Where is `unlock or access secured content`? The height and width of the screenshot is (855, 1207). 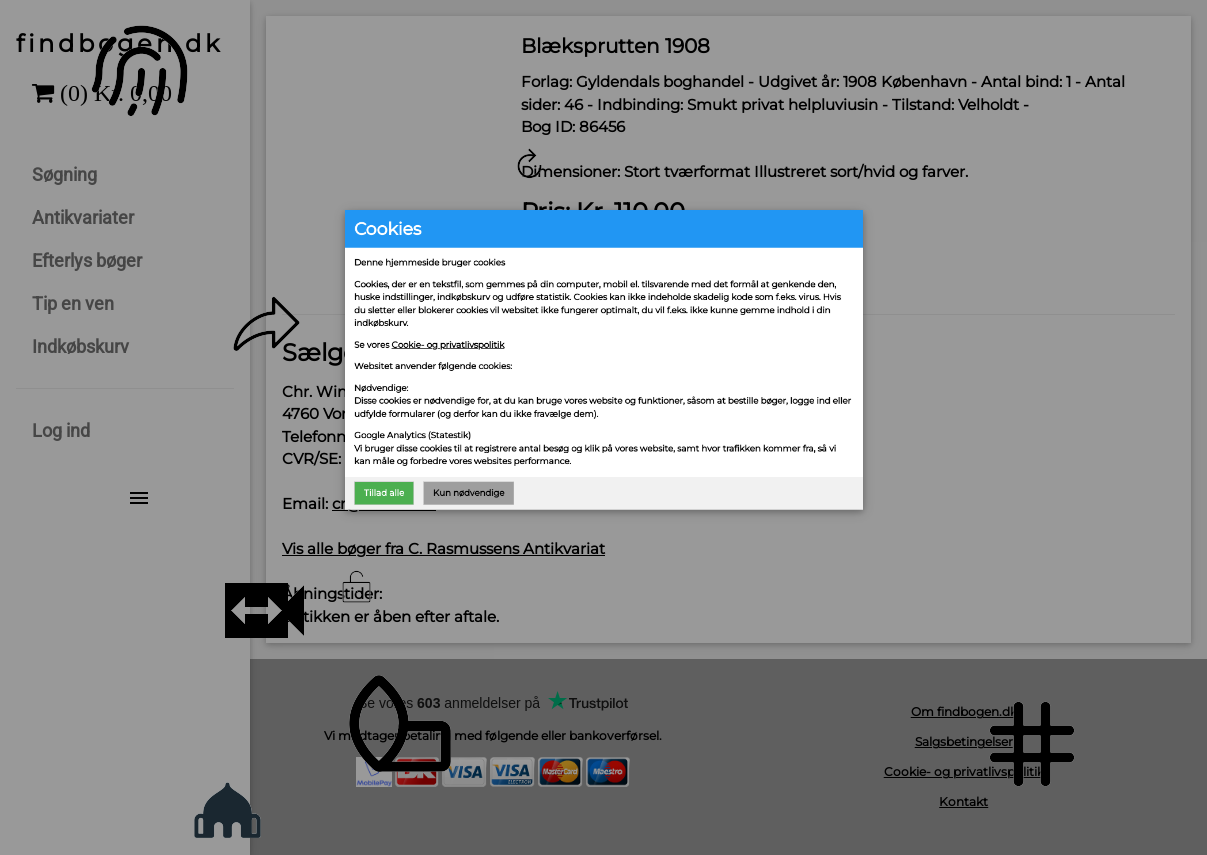 unlock or access secured content is located at coordinates (356, 588).